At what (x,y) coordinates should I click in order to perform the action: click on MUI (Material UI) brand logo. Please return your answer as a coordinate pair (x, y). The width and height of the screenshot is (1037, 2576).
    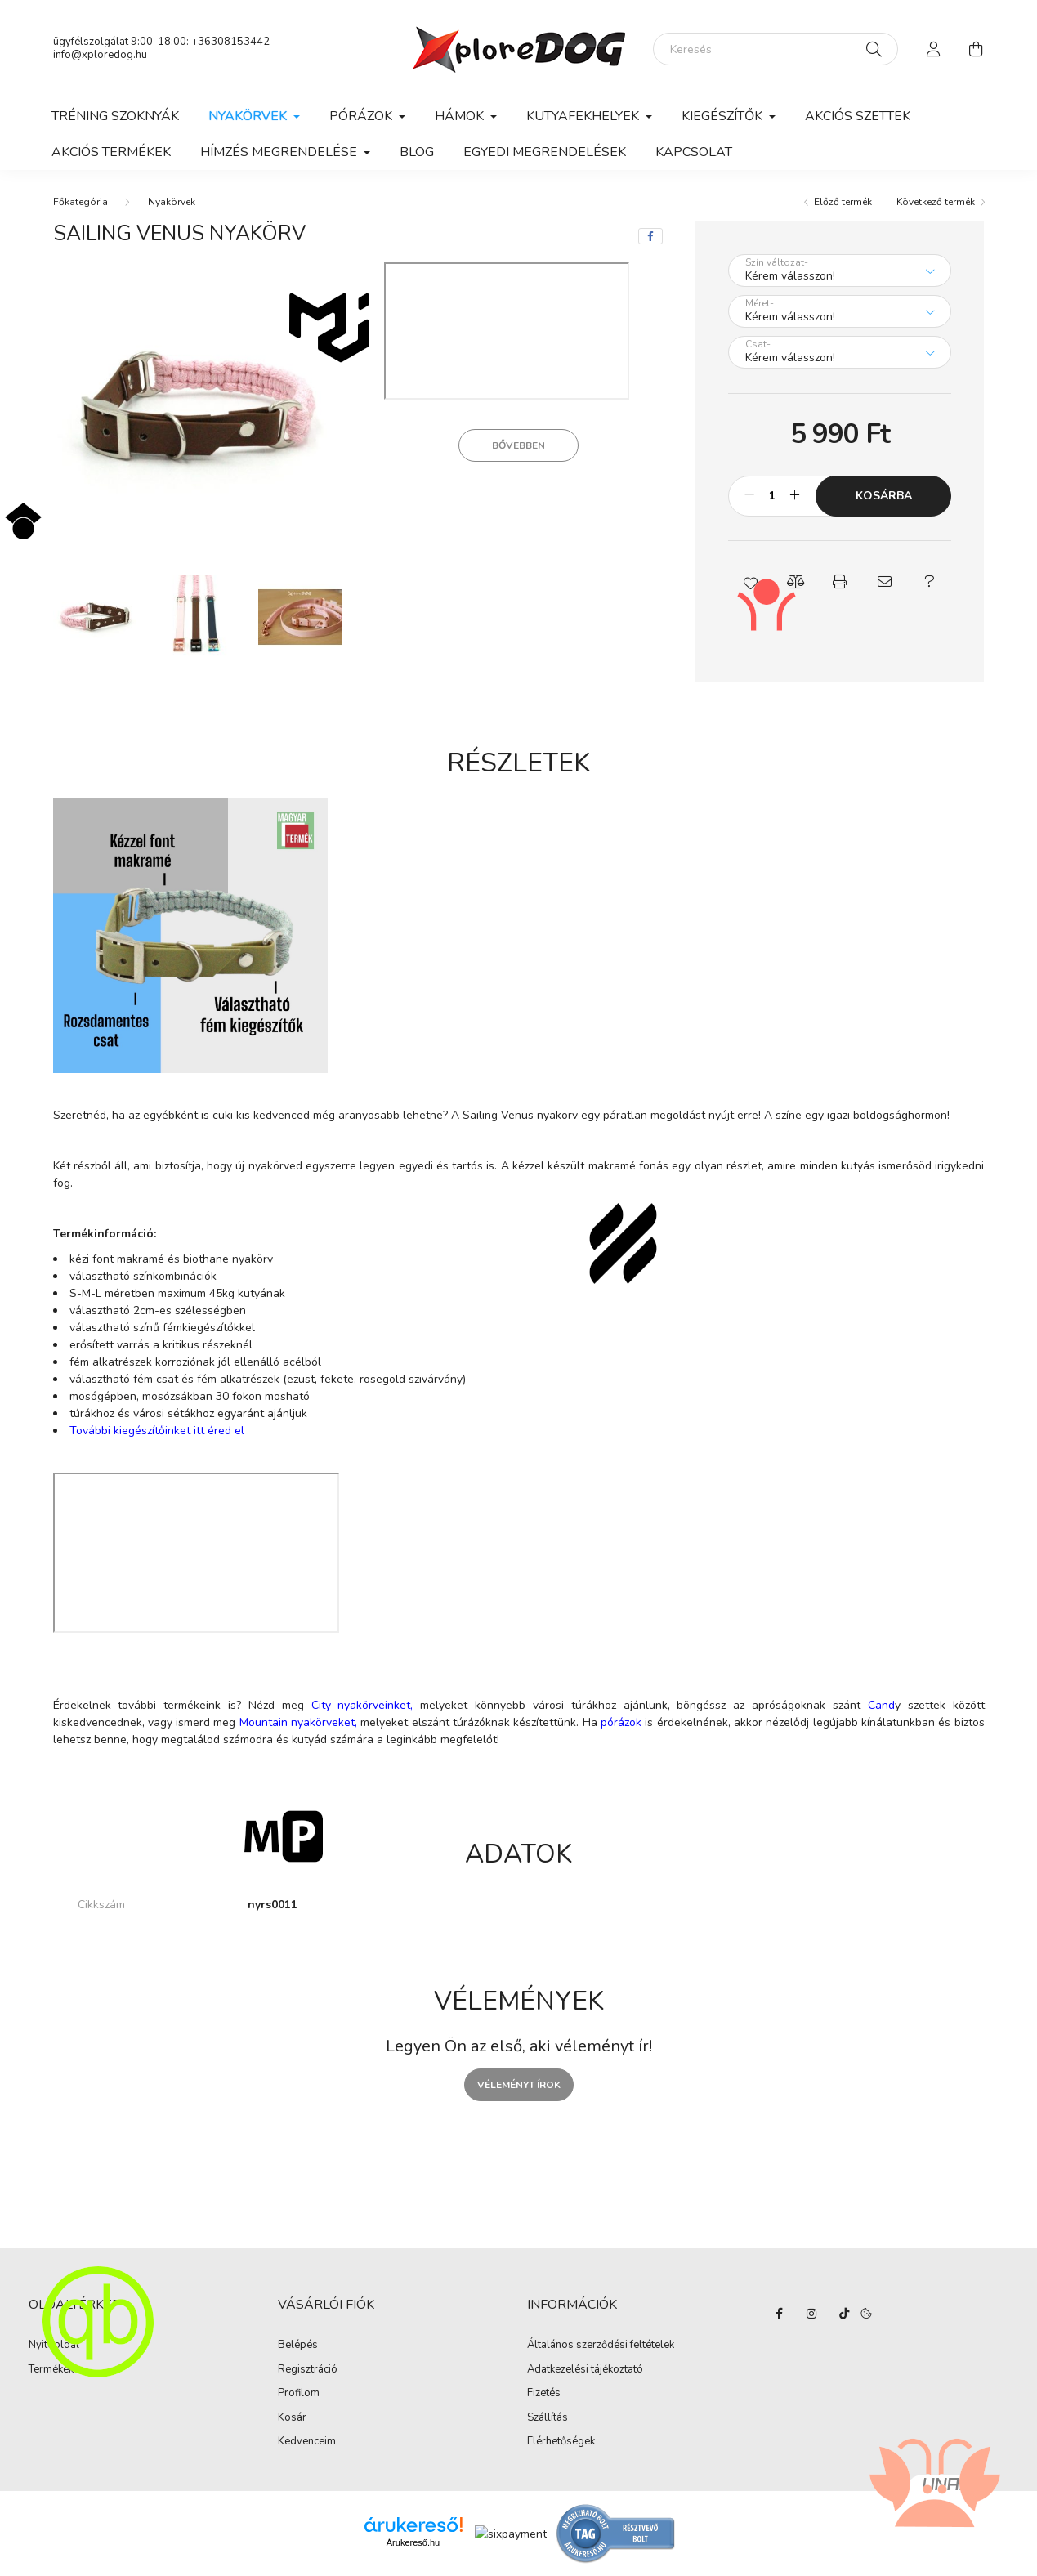
    Looking at the image, I should click on (329, 328).